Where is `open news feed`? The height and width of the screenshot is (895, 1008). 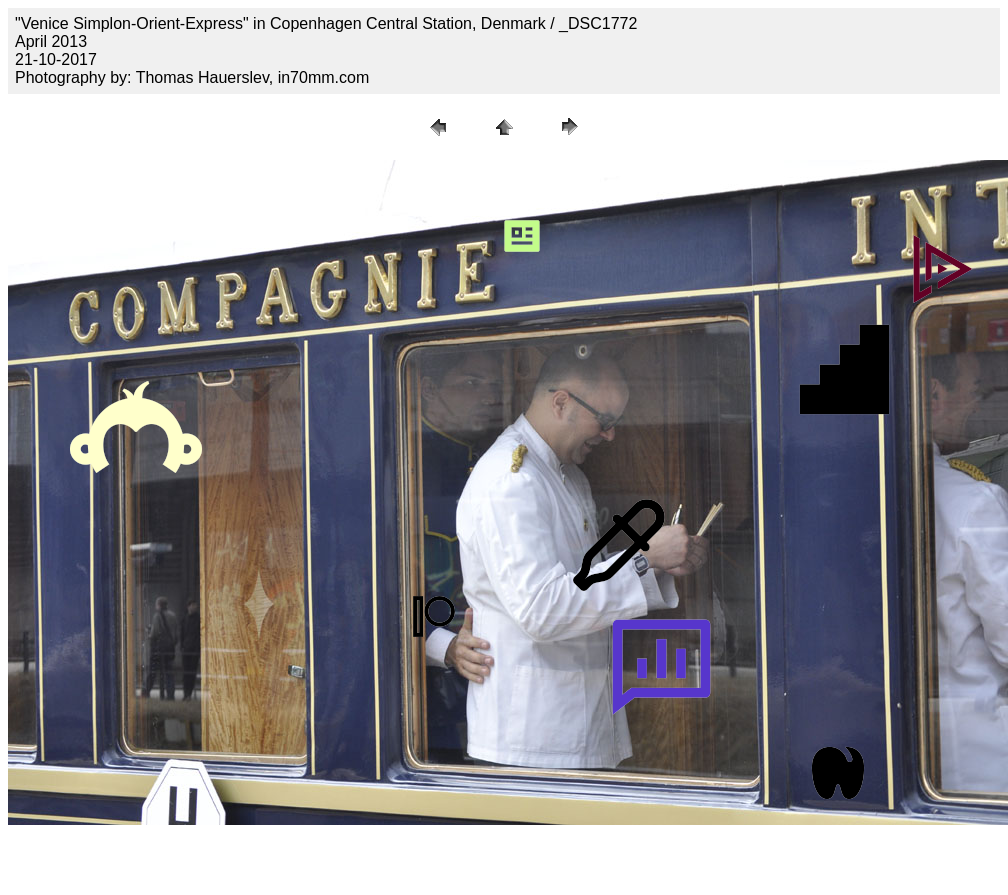 open news feed is located at coordinates (522, 236).